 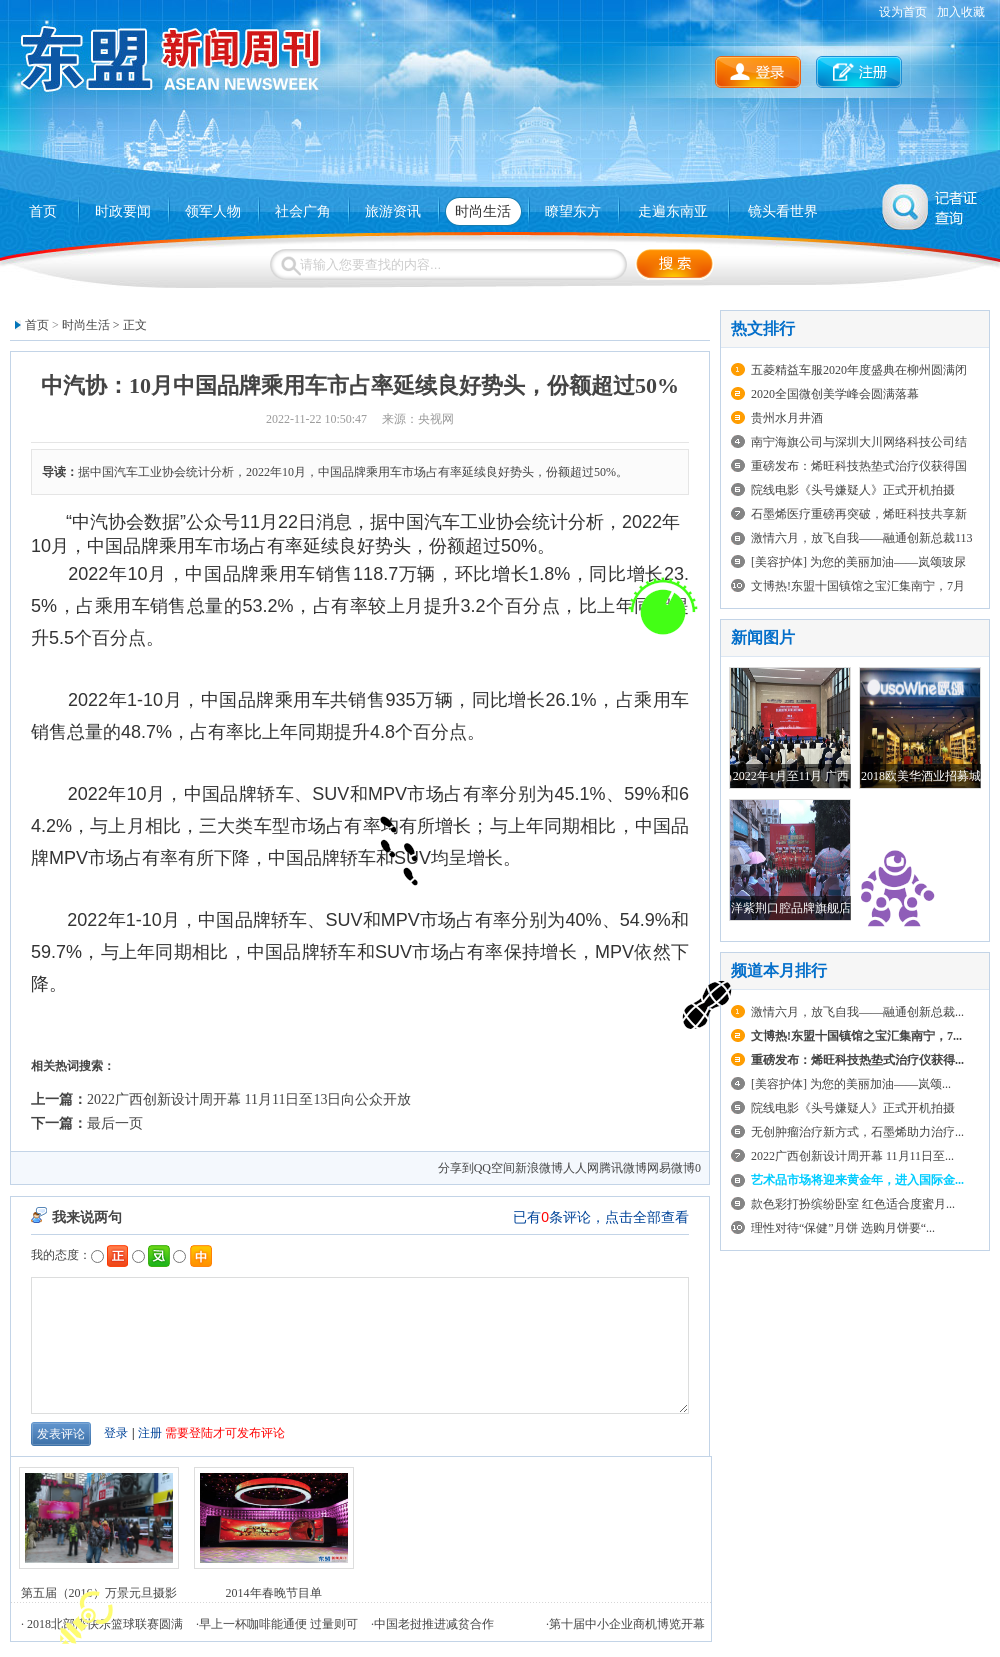 What do you see at coordinates (896, 888) in the screenshot?
I see `select astronaut or space character` at bounding box center [896, 888].